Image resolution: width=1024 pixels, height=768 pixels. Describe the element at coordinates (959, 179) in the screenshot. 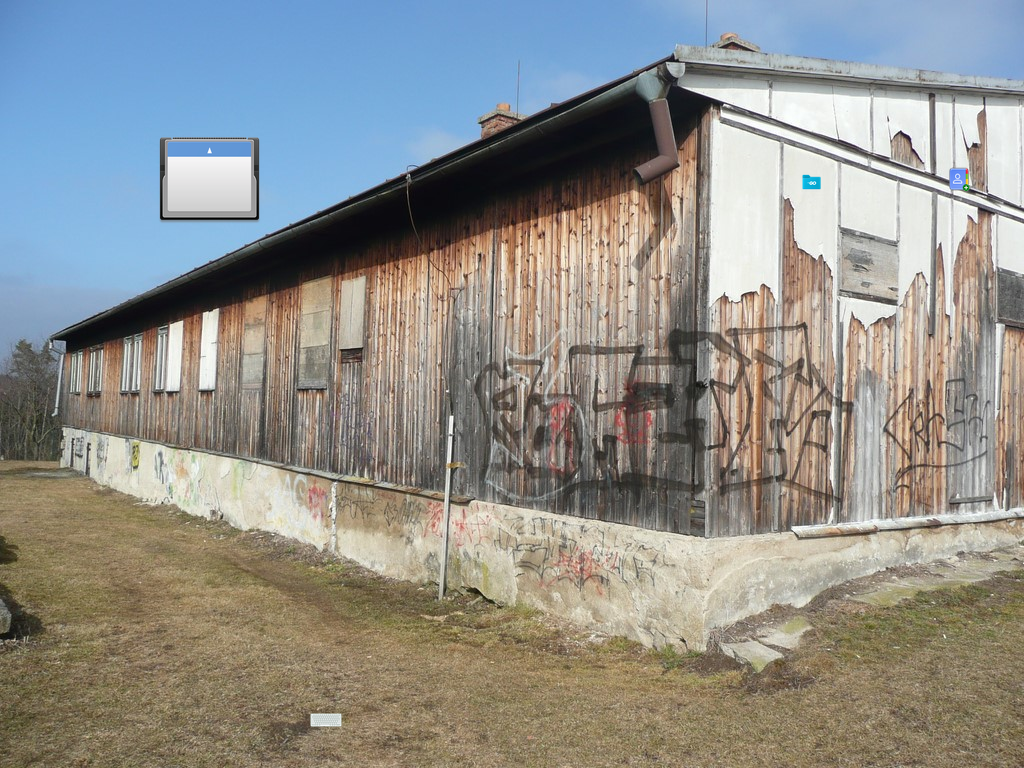

I see `add a new contact to your address book` at that location.